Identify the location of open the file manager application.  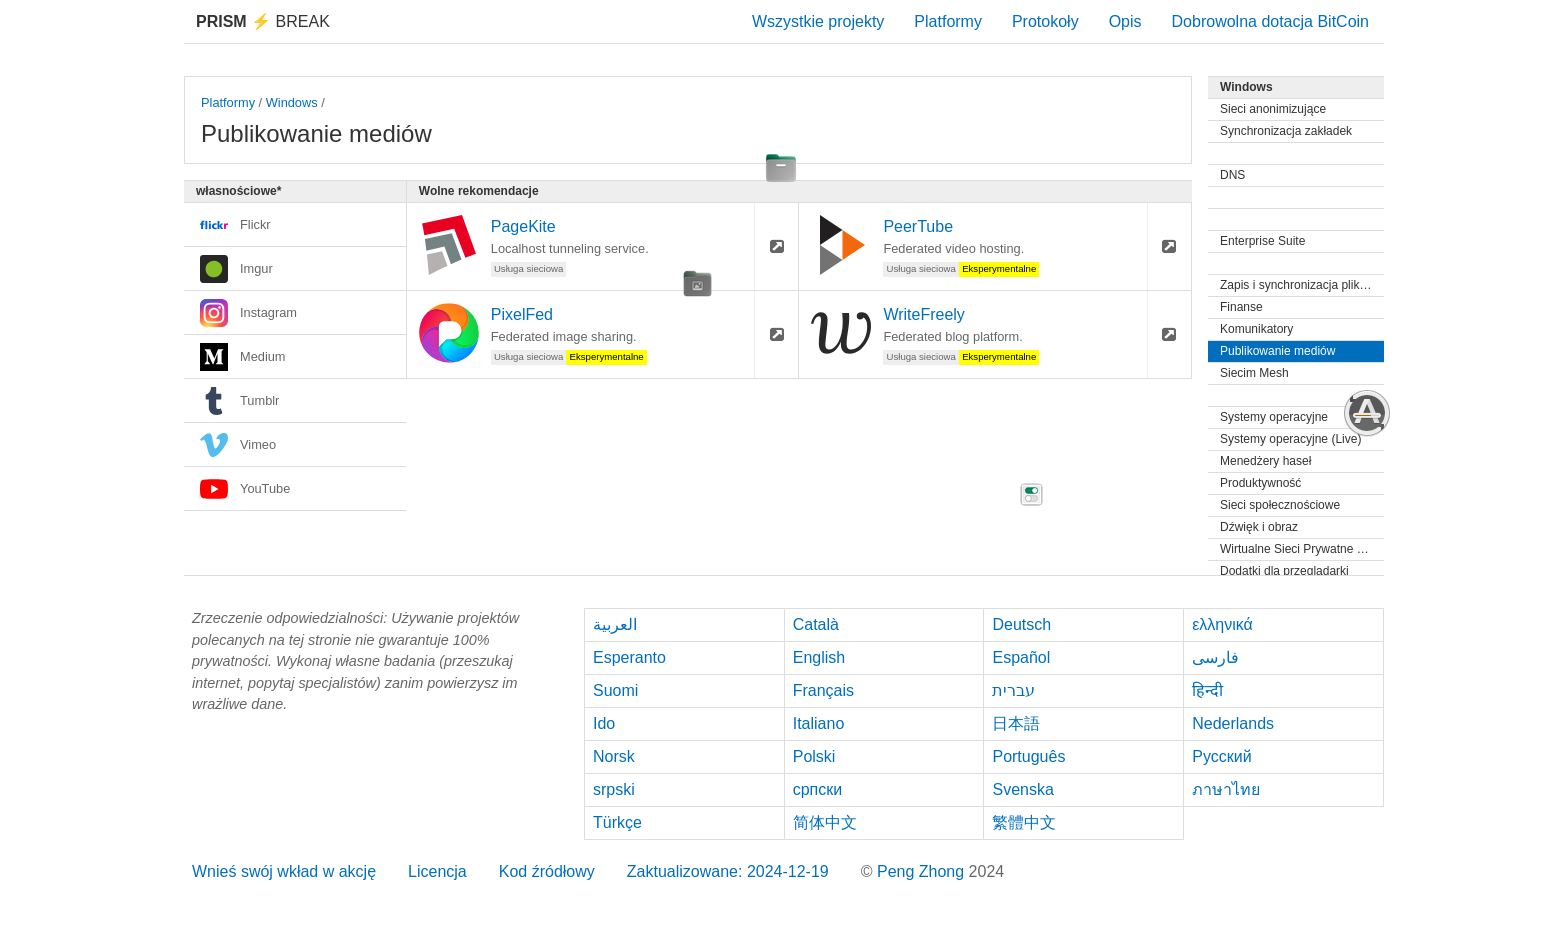
(781, 168).